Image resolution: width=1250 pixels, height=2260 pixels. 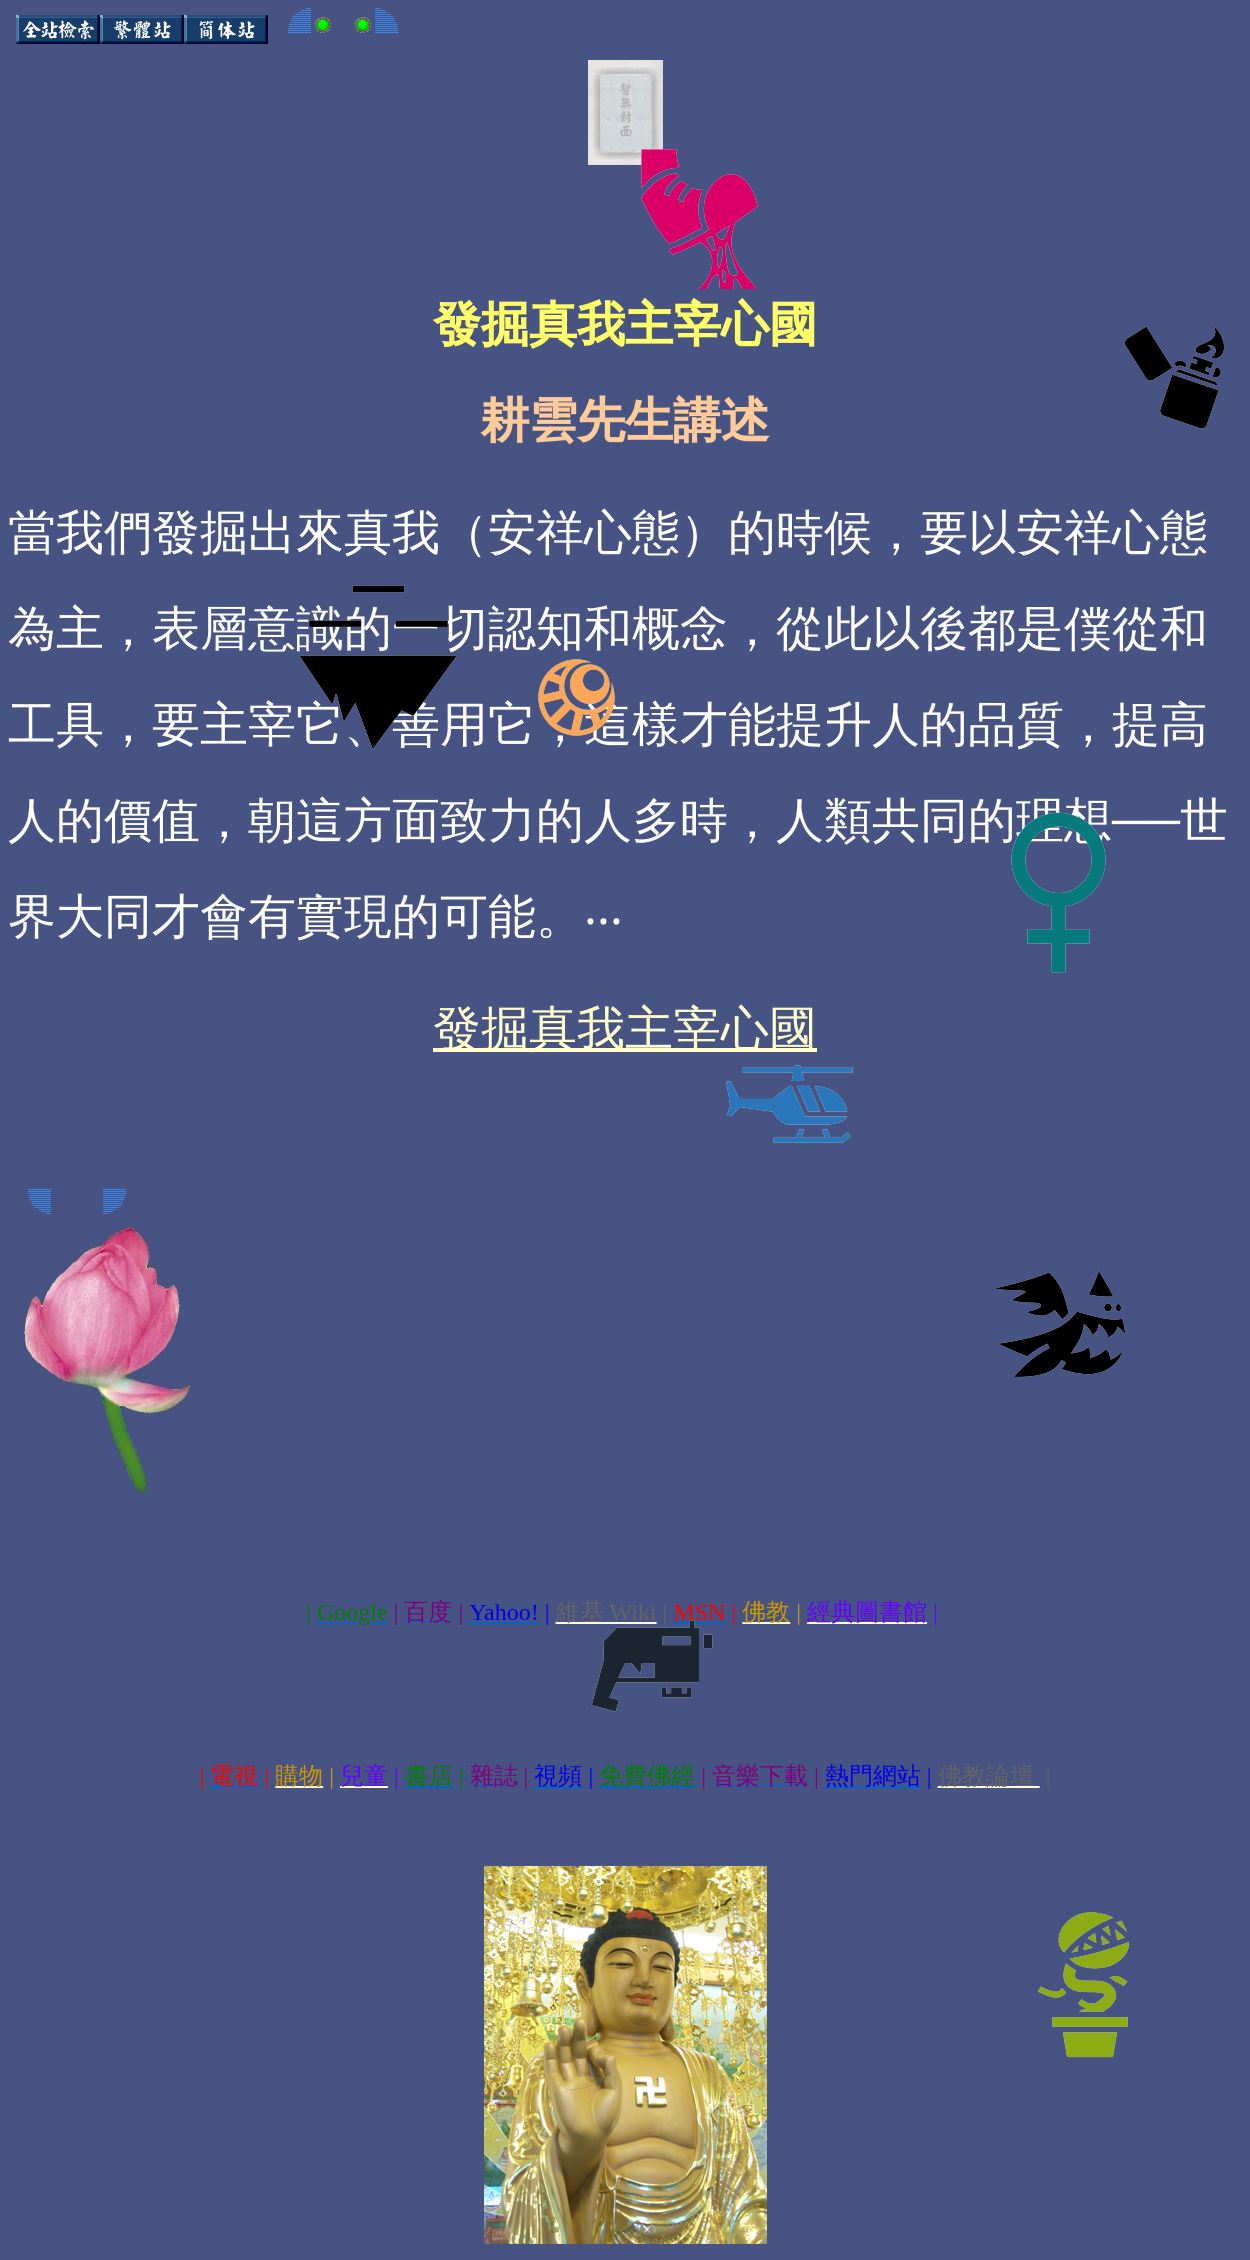 What do you see at coordinates (789, 1104) in the screenshot?
I see `access helicopter or aerial transport options` at bounding box center [789, 1104].